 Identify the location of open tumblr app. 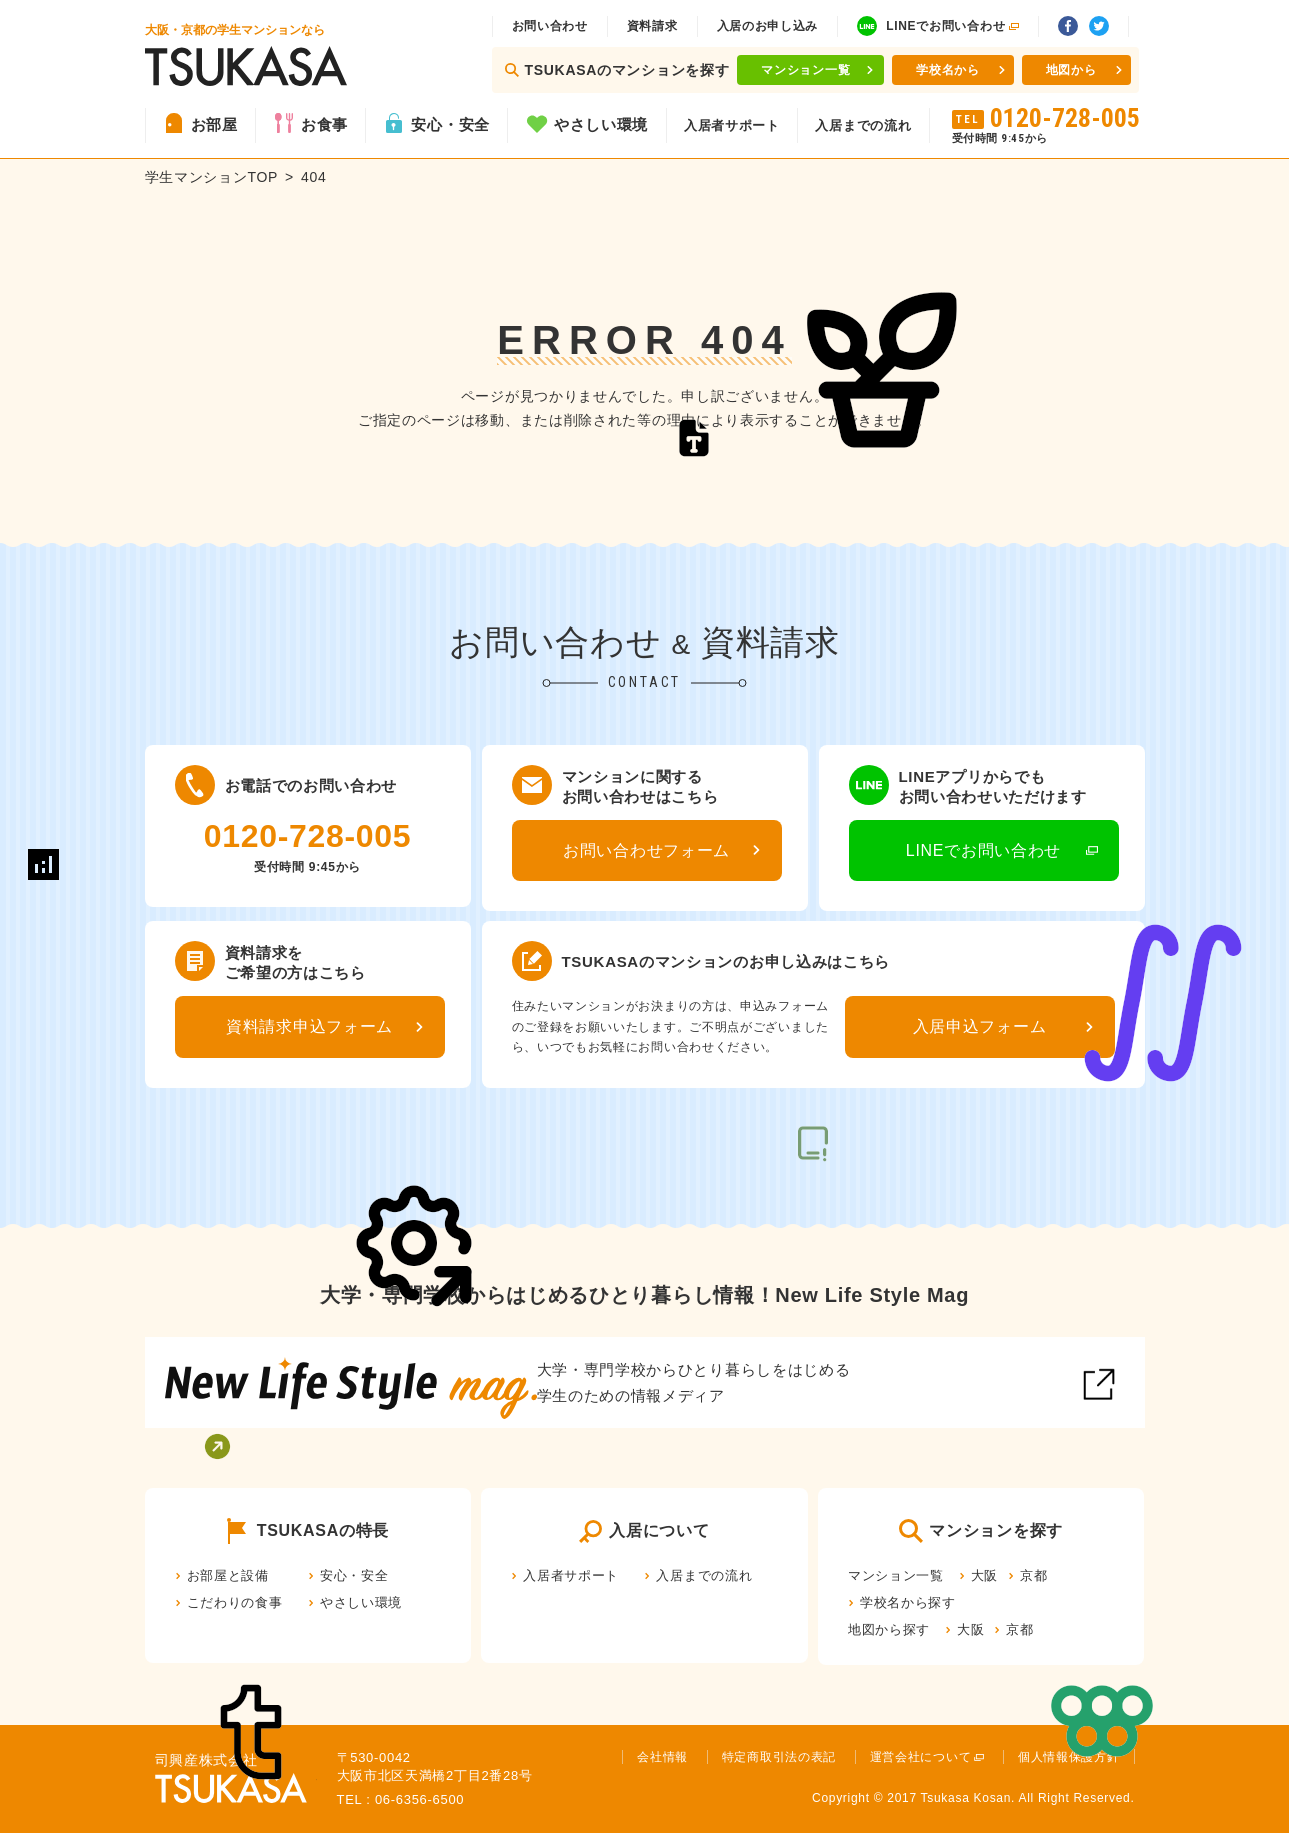
(251, 1732).